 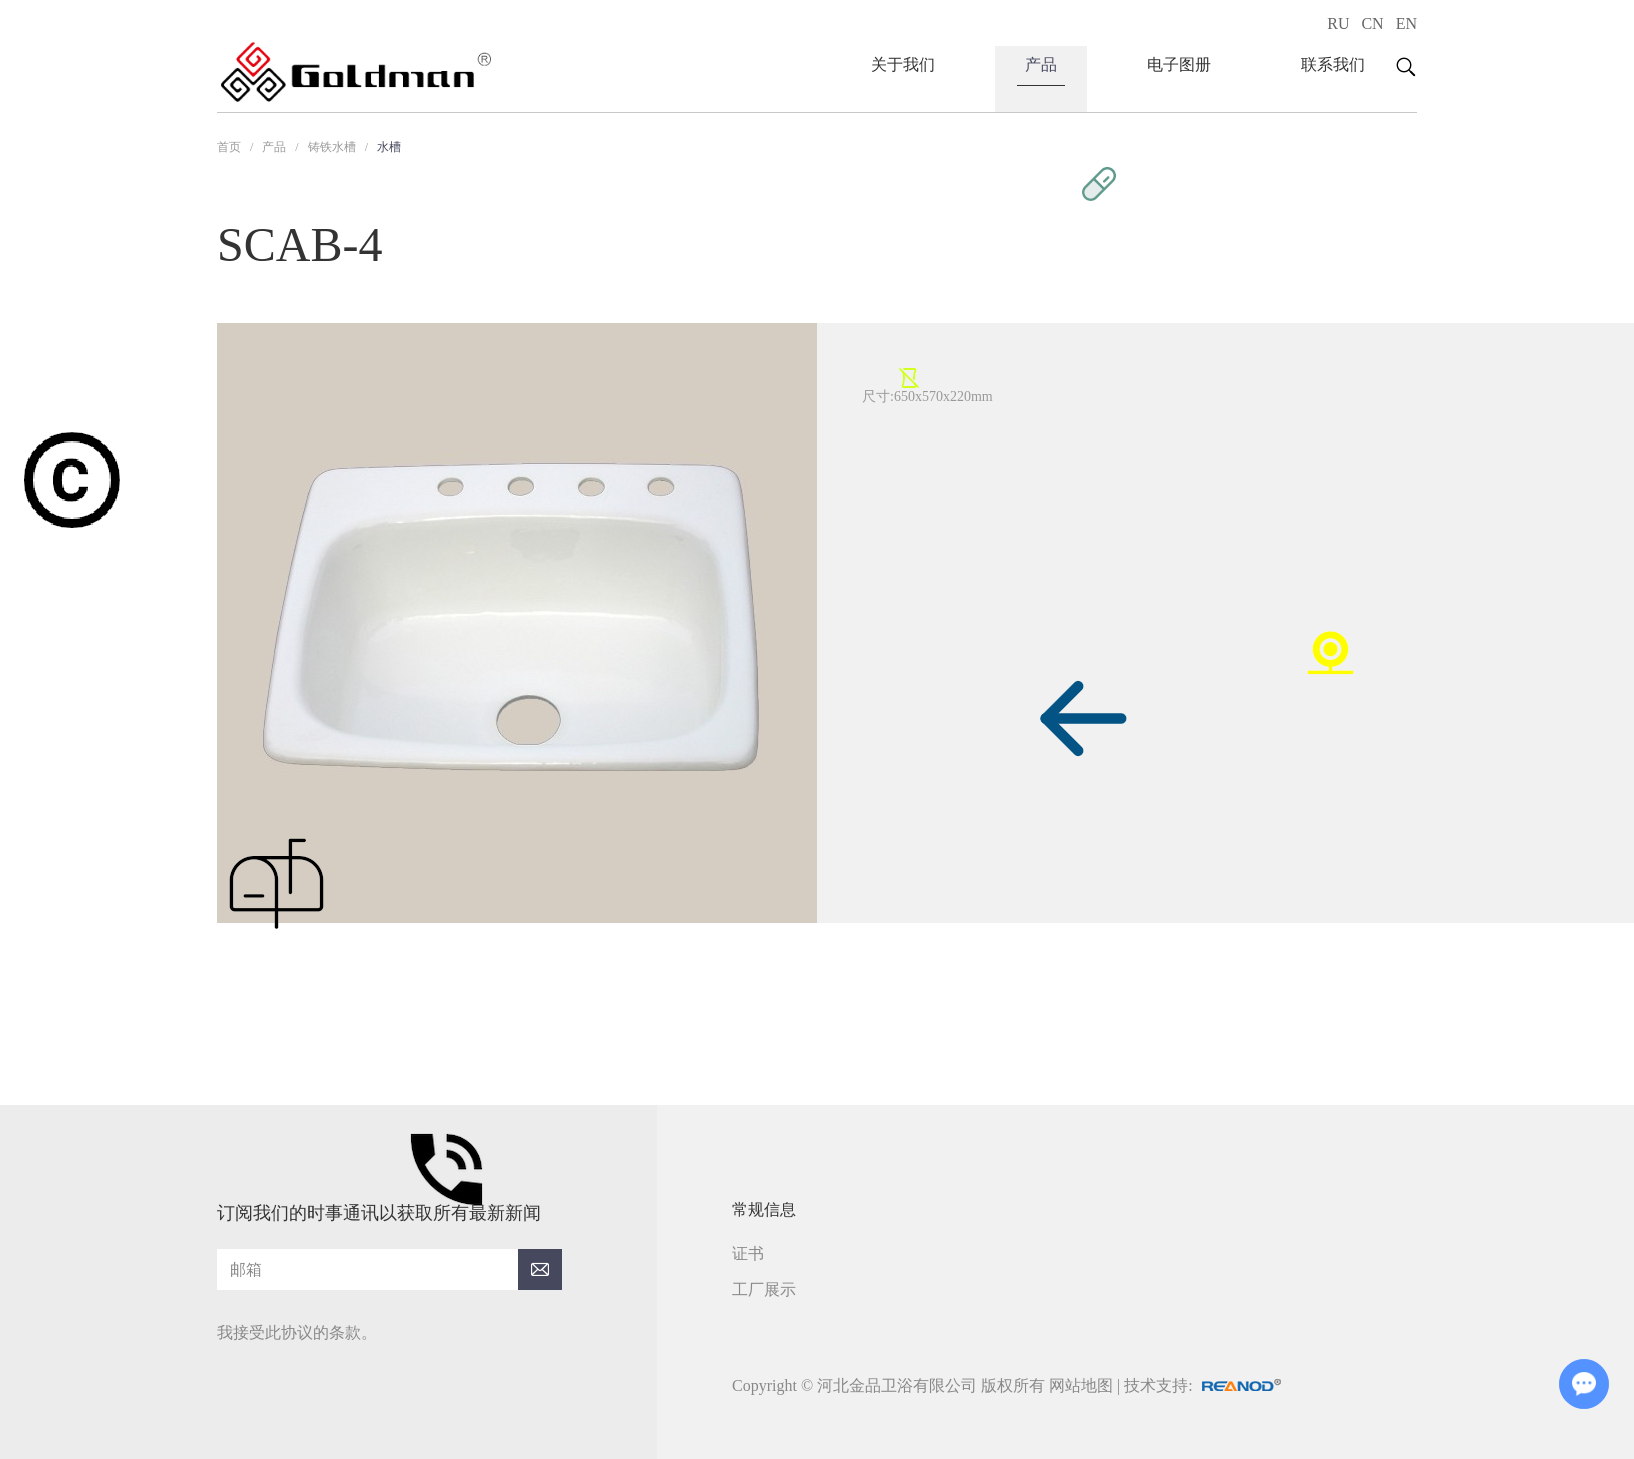 What do you see at coordinates (72, 480) in the screenshot?
I see `view copyright information` at bounding box center [72, 480].